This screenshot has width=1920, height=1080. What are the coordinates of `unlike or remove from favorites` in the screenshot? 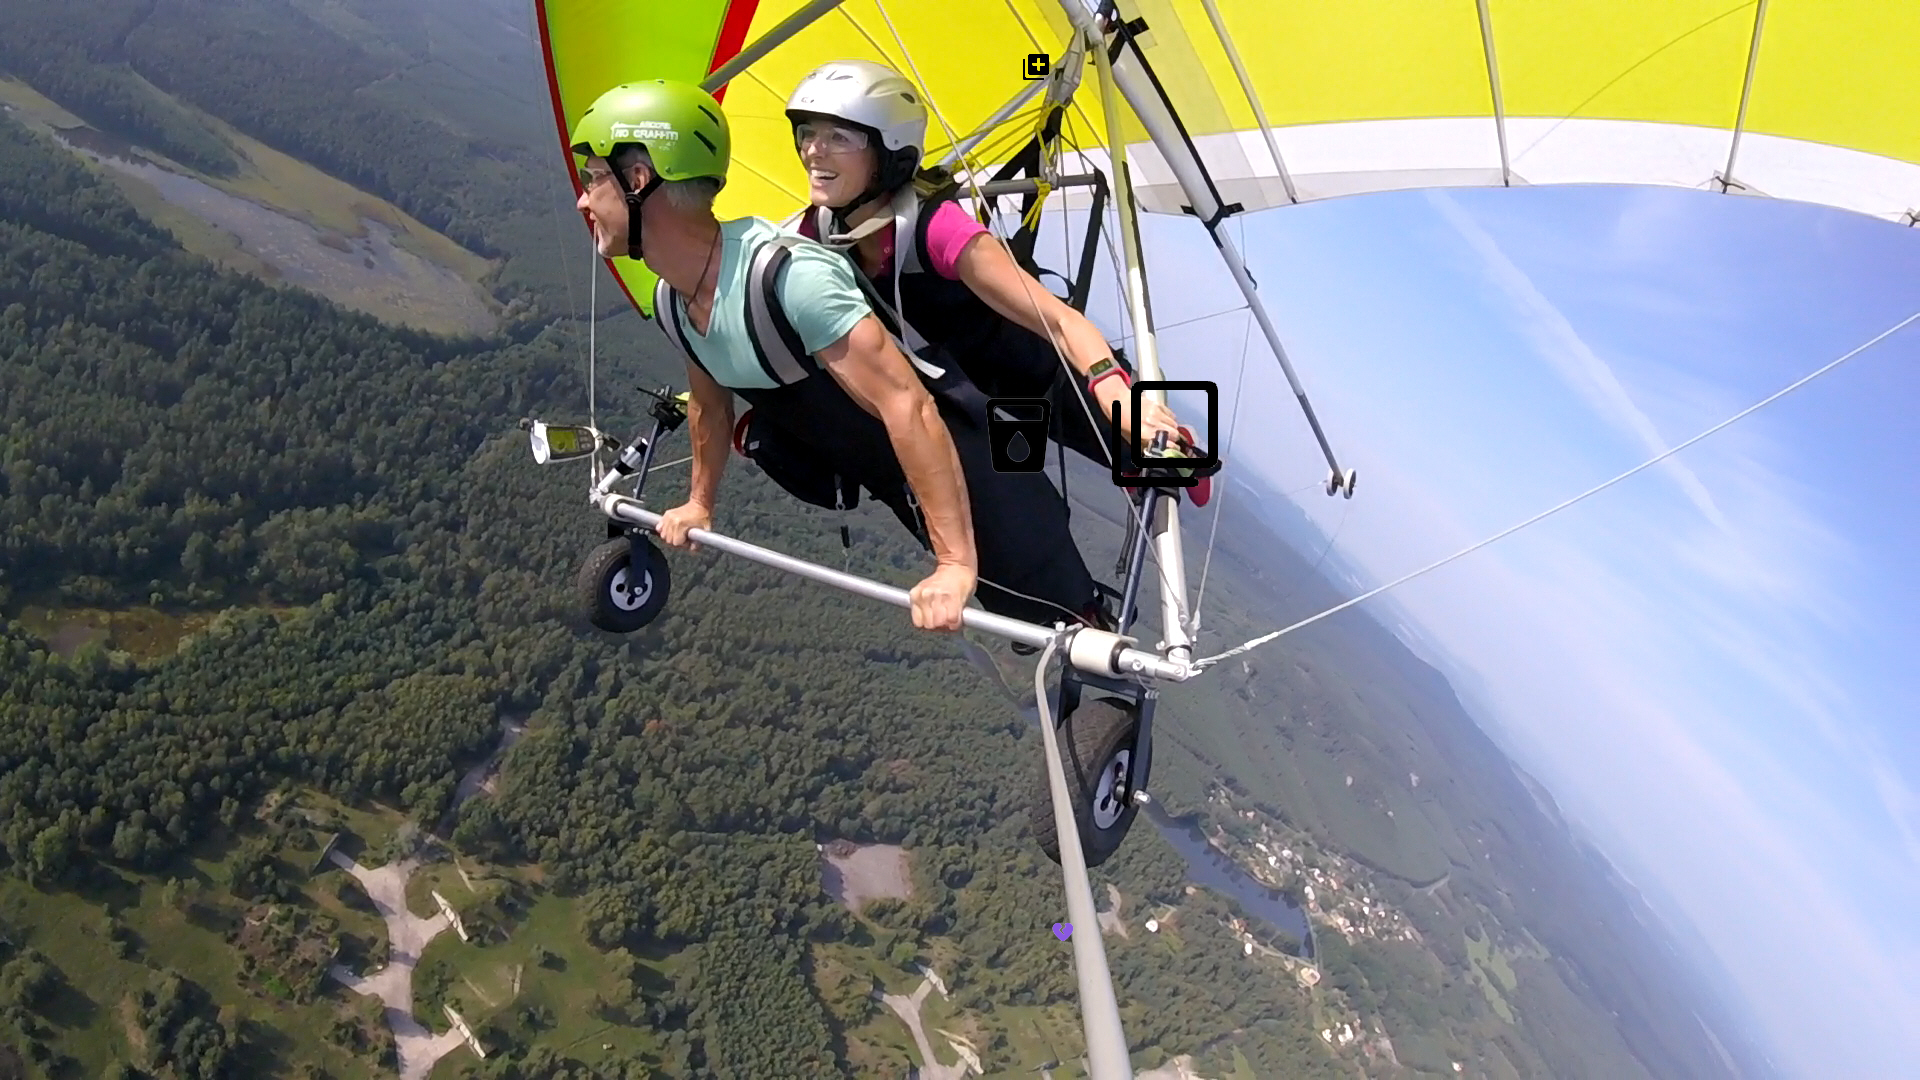 It's located at (1063, 932).